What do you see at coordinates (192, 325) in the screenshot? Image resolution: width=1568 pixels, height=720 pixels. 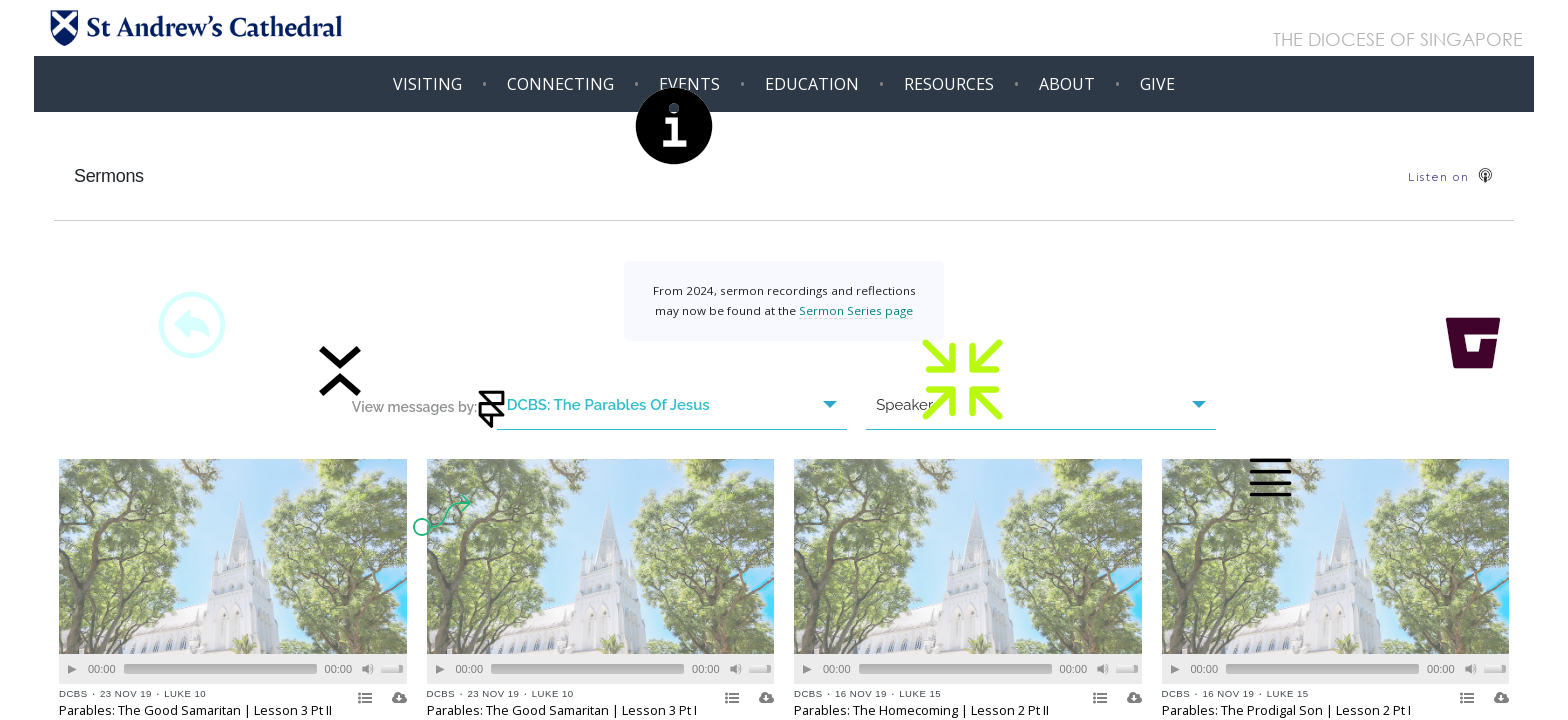 I see `undo the last action` at bounding box center [192, 325].